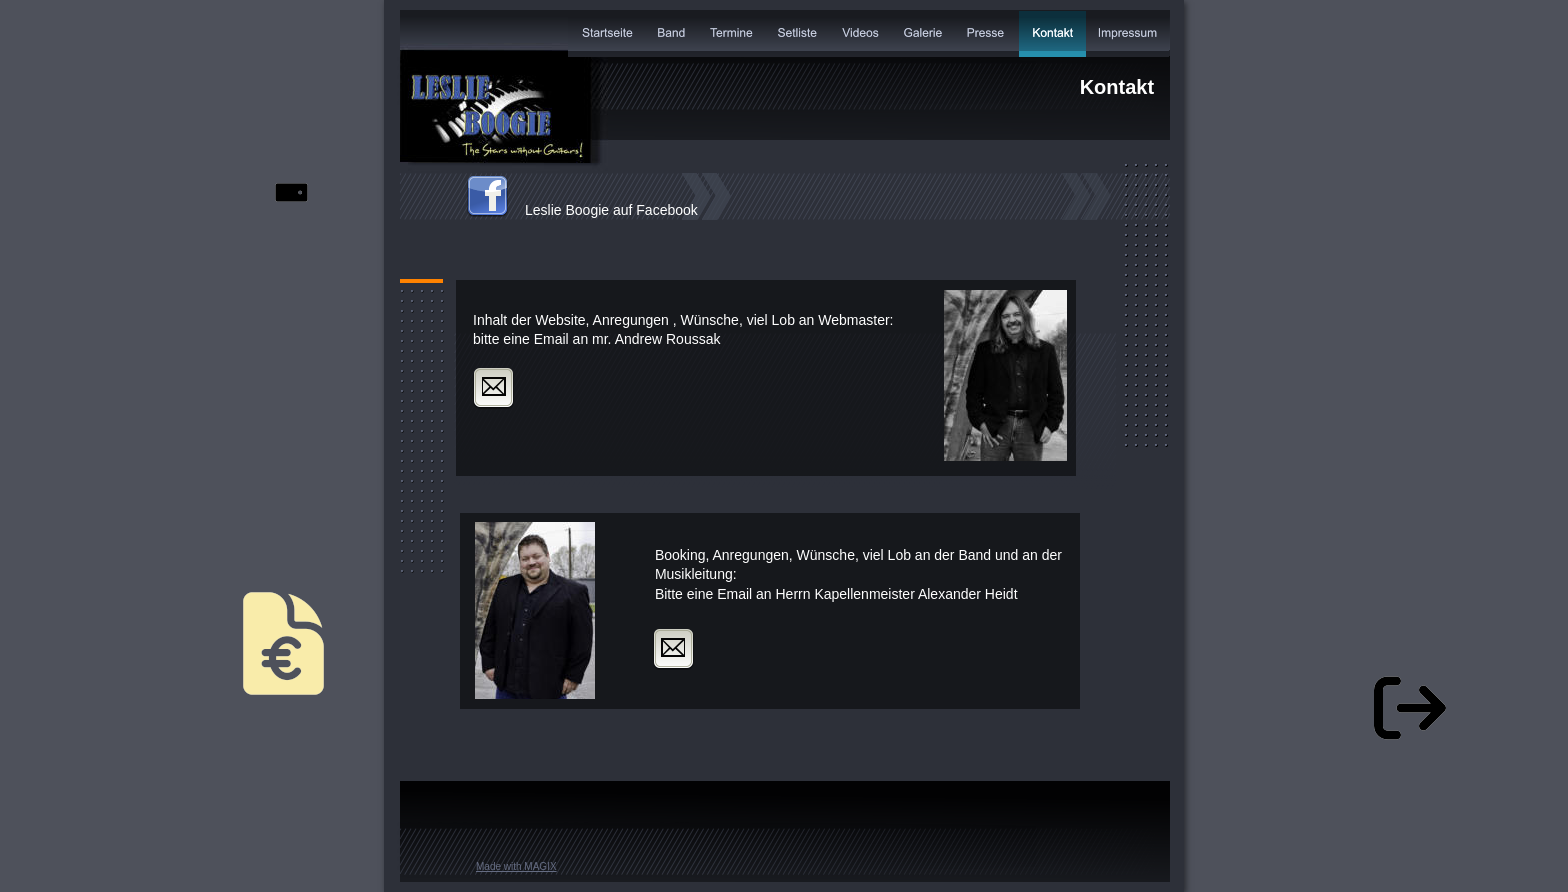 The image size is (1568, 892). I want to click on log out of your account, so click(1410, 708).